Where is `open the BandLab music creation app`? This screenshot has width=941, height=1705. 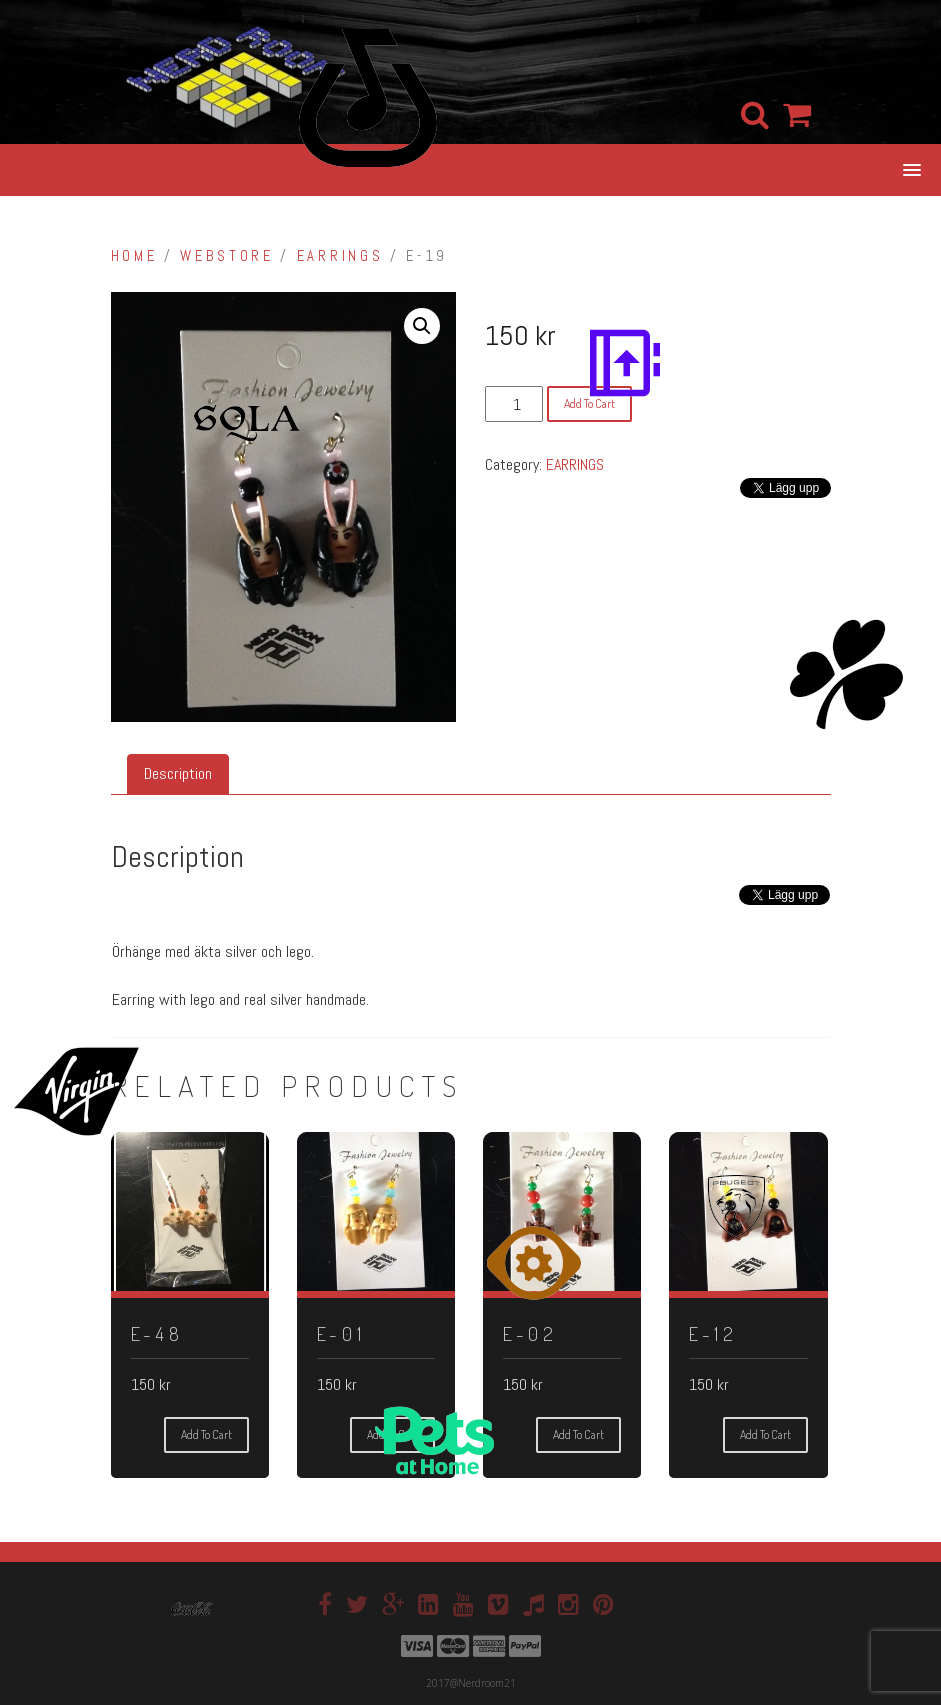 open the BandLab music creation app is located at coordinates (368, 98).